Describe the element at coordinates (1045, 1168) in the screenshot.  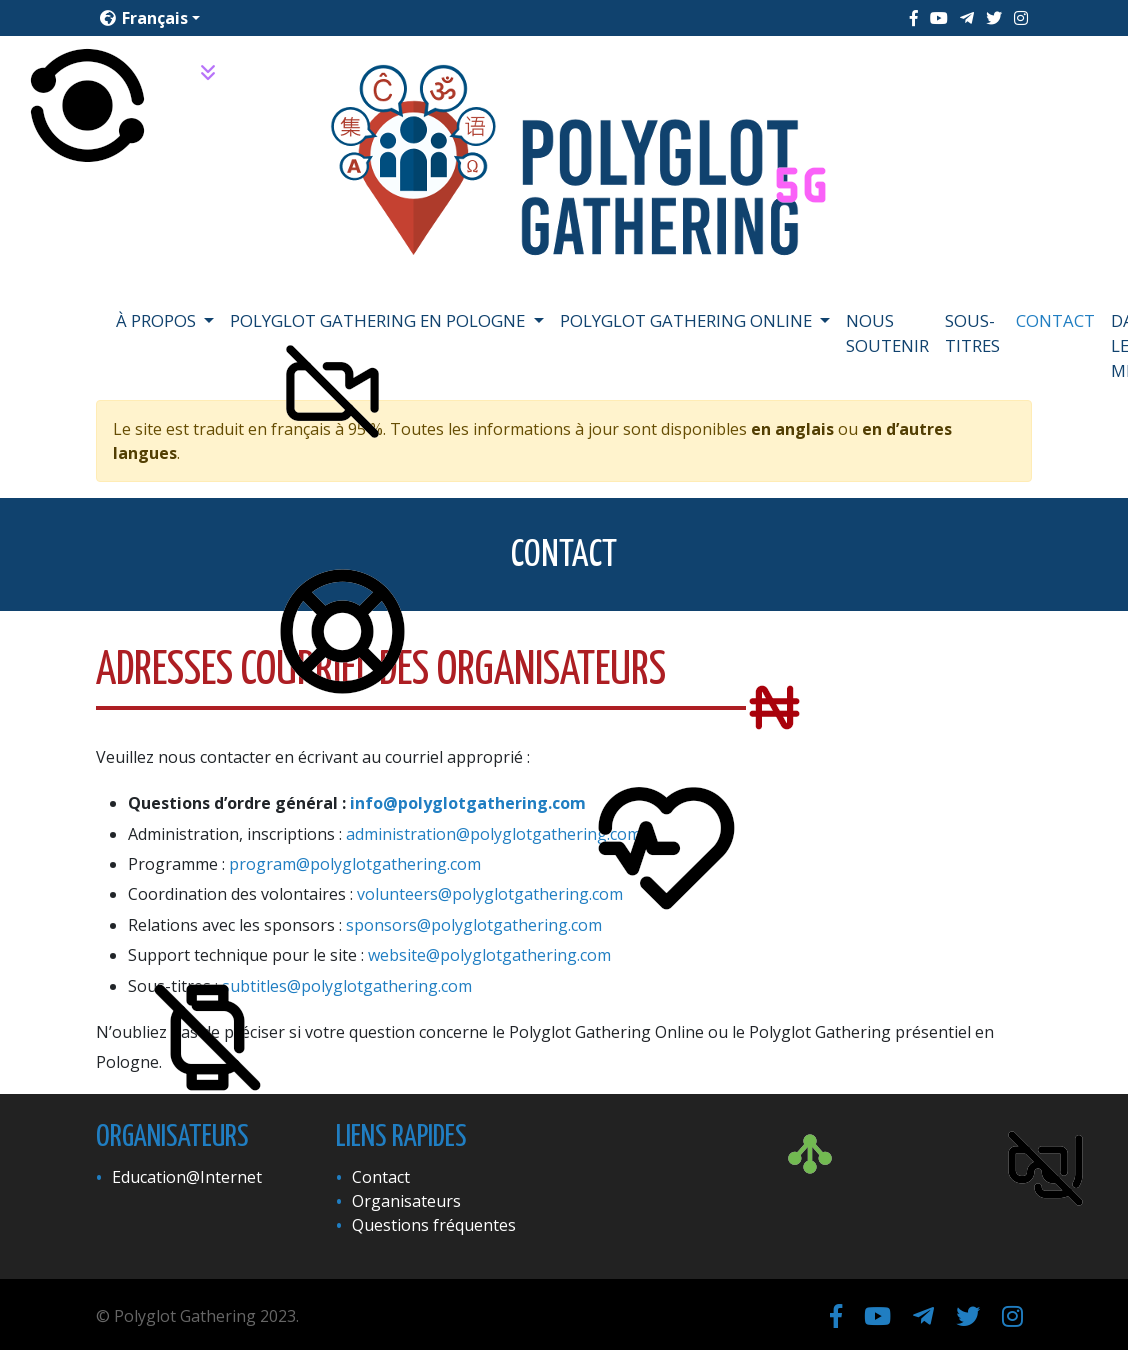
I see `disable scuba or diving mode` at that location.